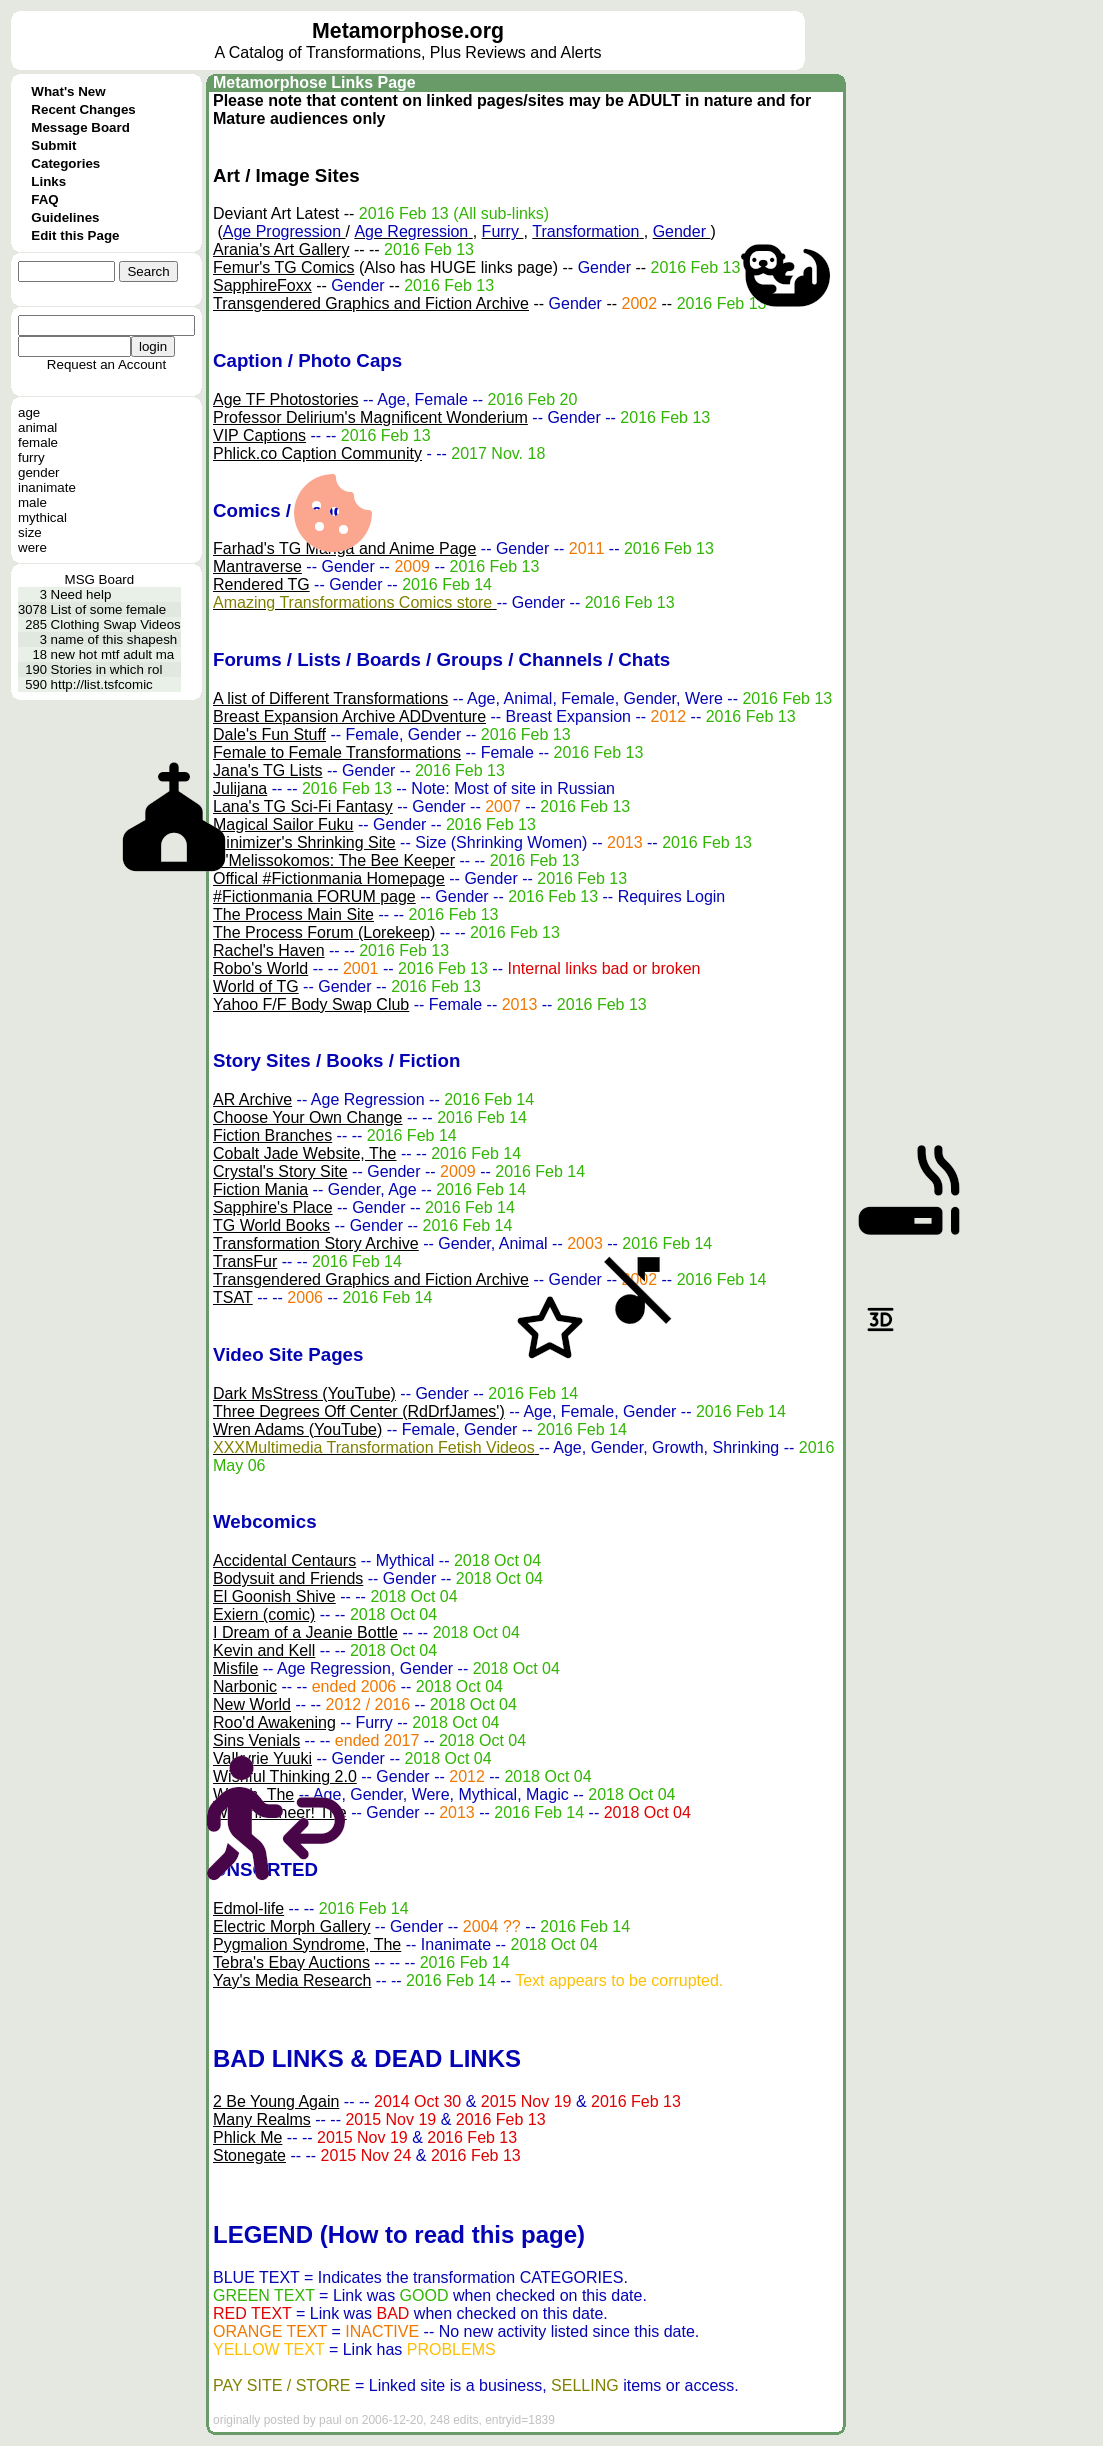 The width and height of the screenshot is (1103, 2446). Describe the element at coordinates (550, 1329) in the screenshot. I see `add item to favorites` at that location.